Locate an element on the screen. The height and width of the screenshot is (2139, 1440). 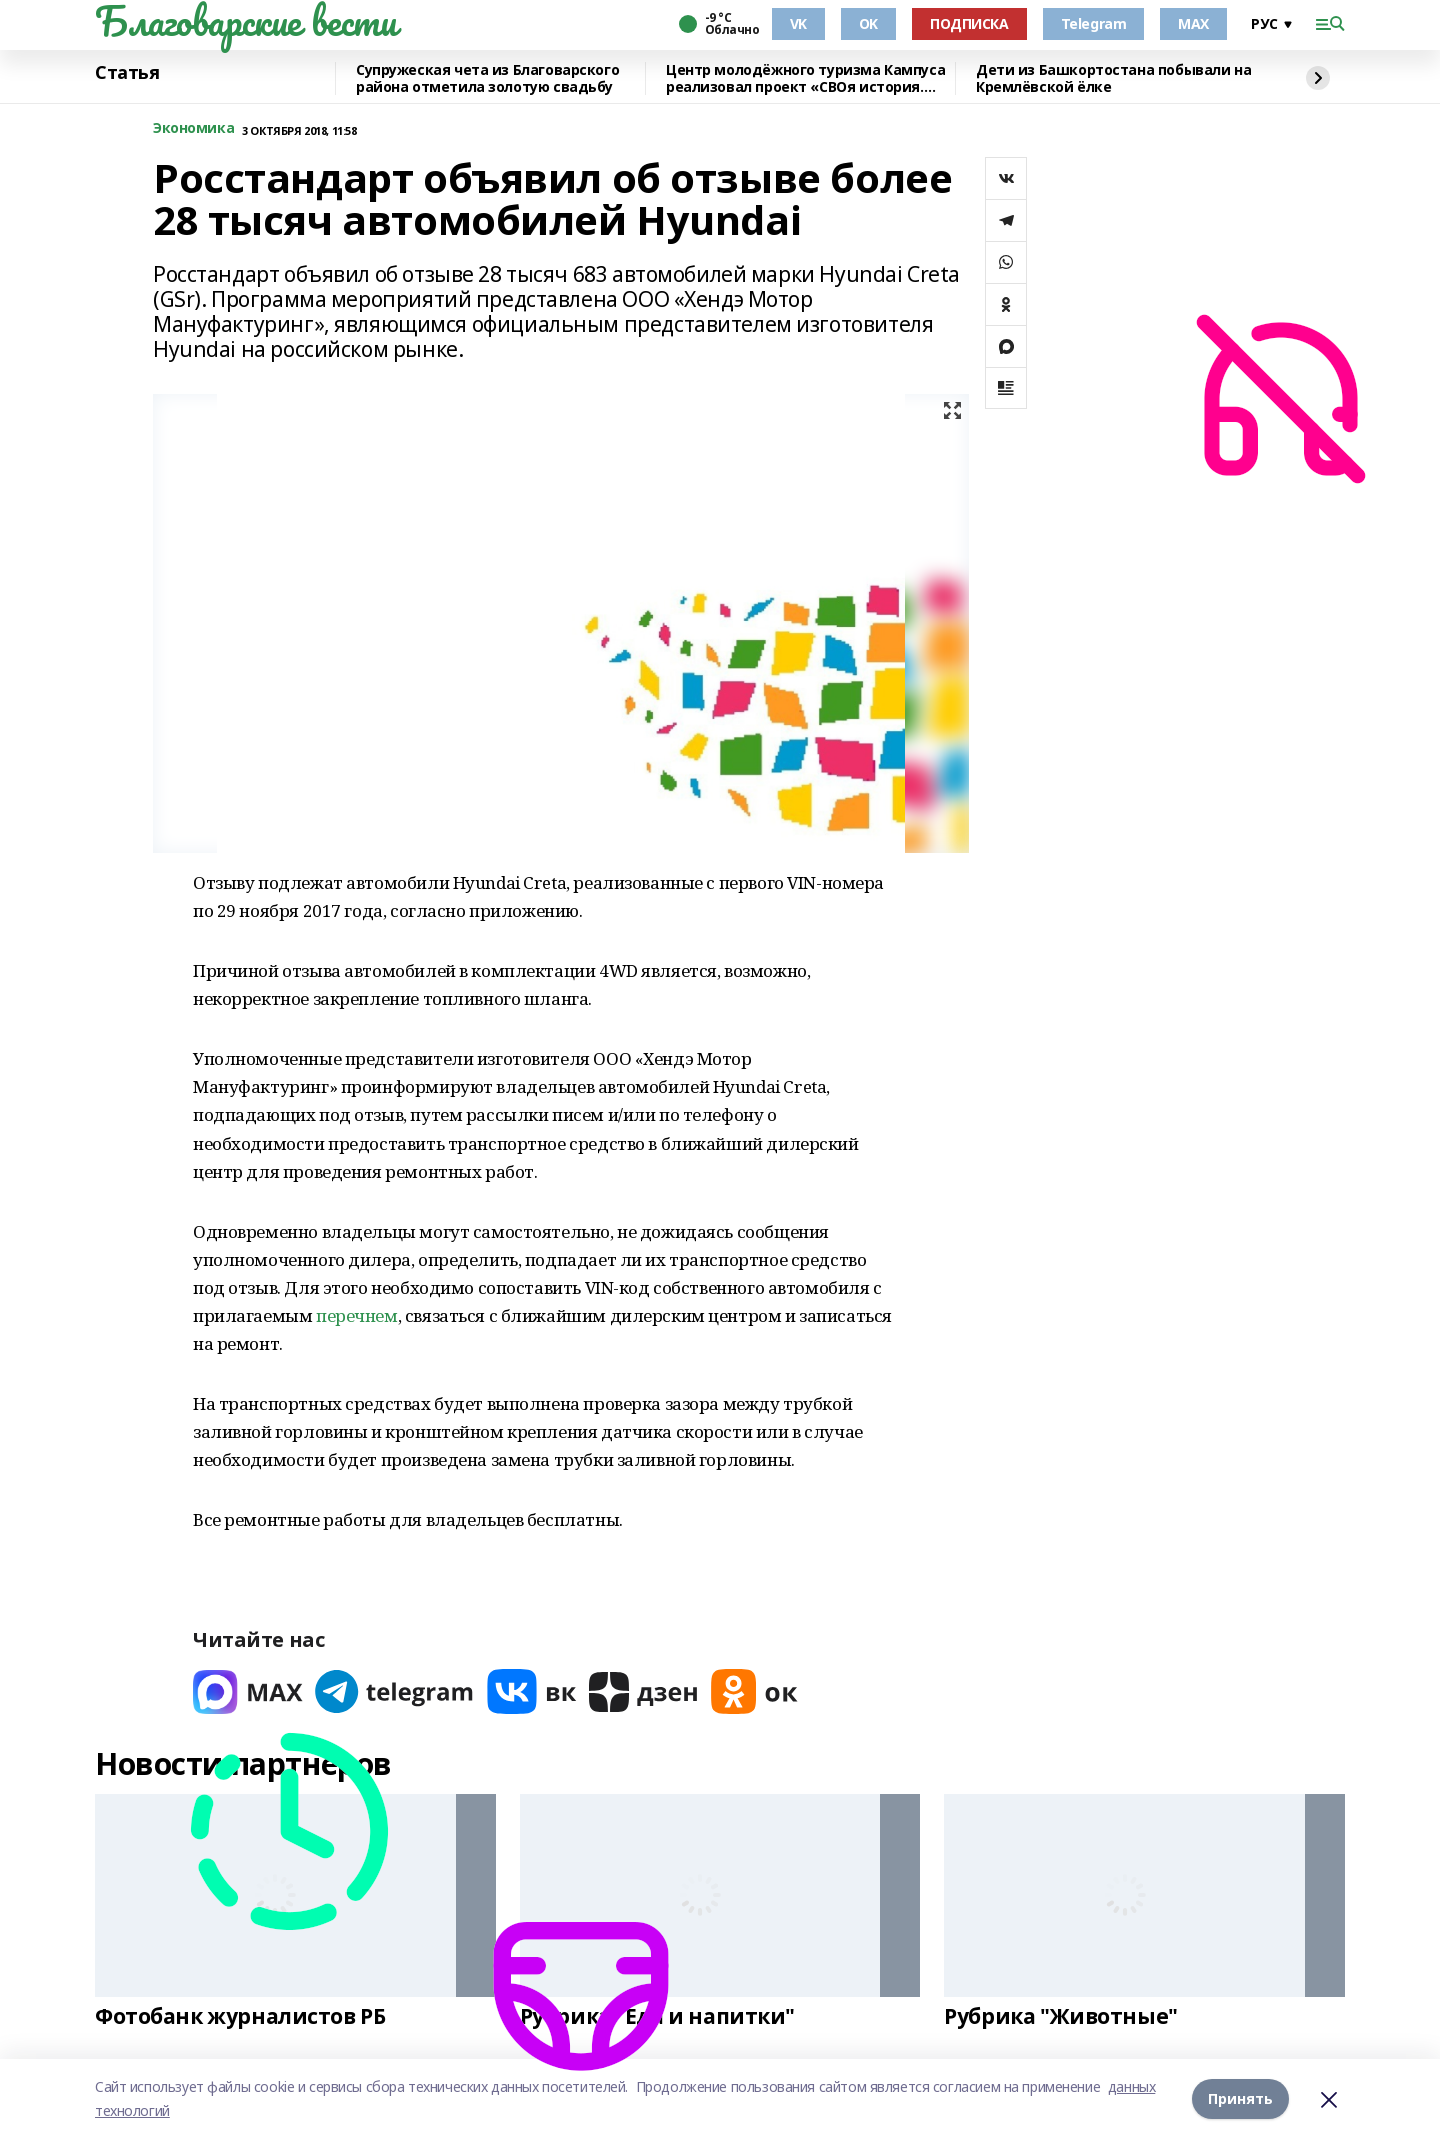
mute or disable audio output is located at coordinates (1281, 399).